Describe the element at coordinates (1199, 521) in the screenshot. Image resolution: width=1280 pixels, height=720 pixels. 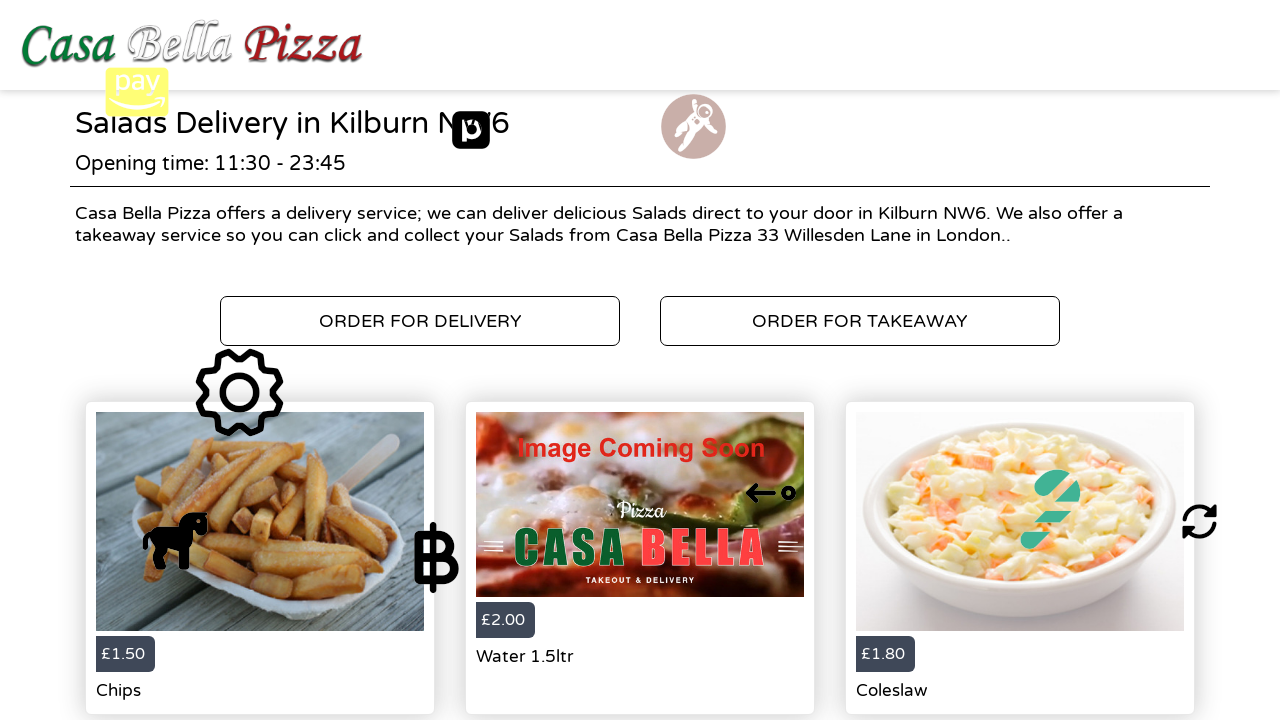
I see `refresh or reload content` at that location.